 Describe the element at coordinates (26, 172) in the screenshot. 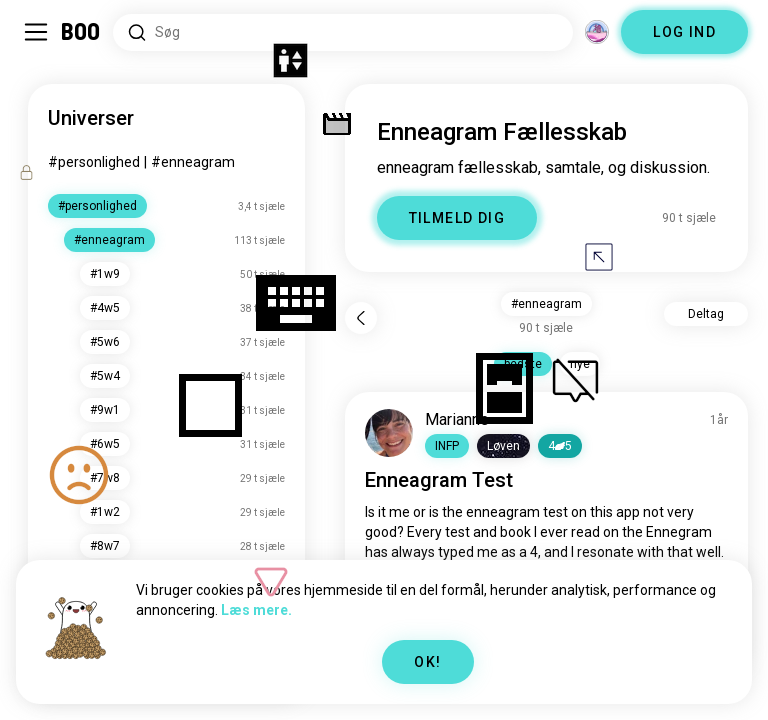

I see `indicates a locked or secured item` at that location.